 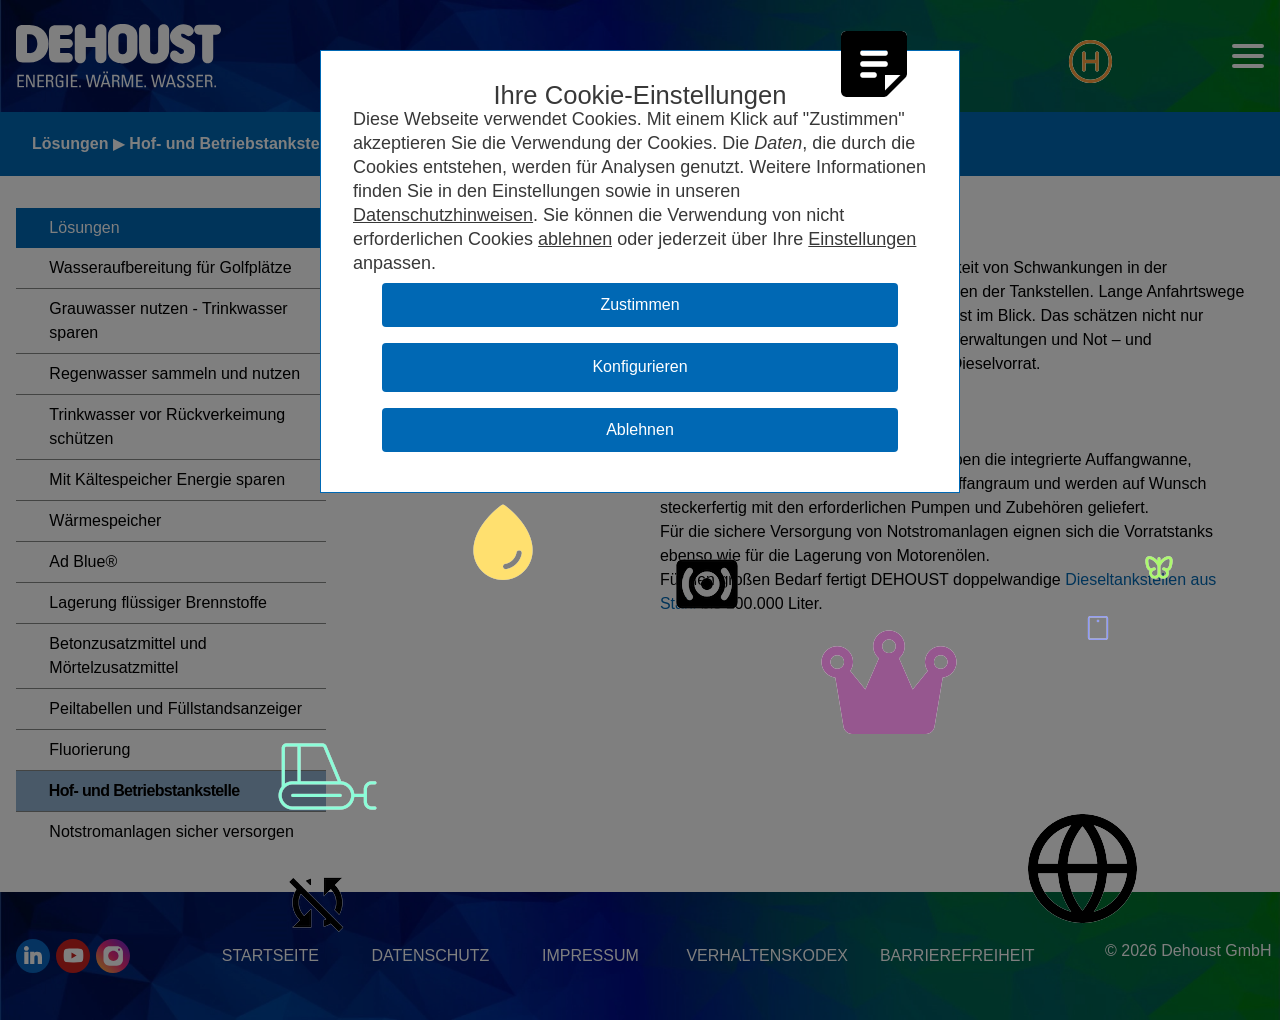 I want to click on indicates premium or VIP membership status, so click(x=889, y=689).